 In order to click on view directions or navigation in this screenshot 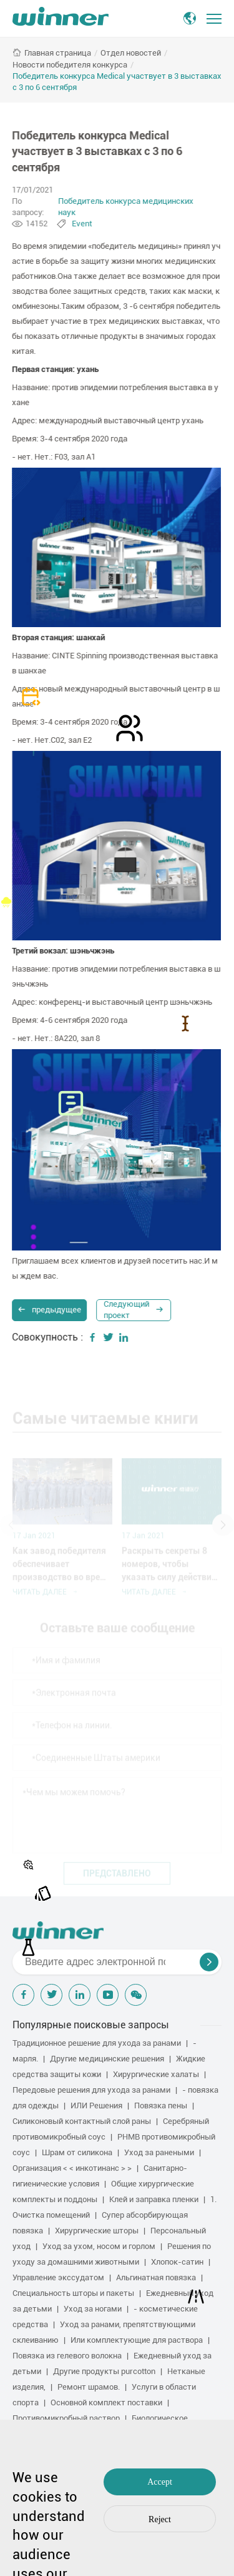, I will do `click(196, 2297)`.